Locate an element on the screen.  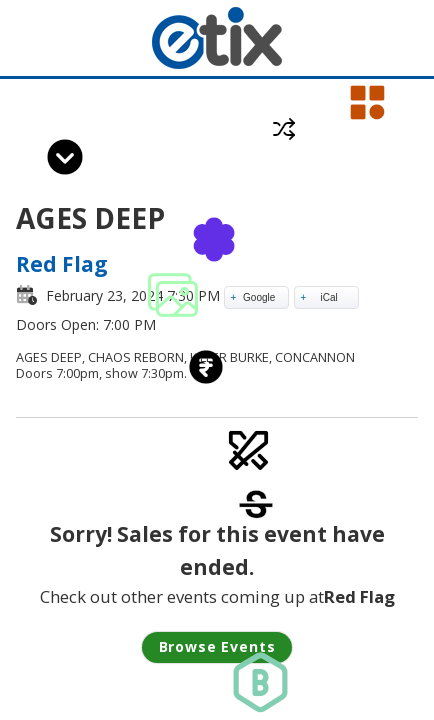
indicates a "B" tier or category designation is located at coordinates (260, 682).